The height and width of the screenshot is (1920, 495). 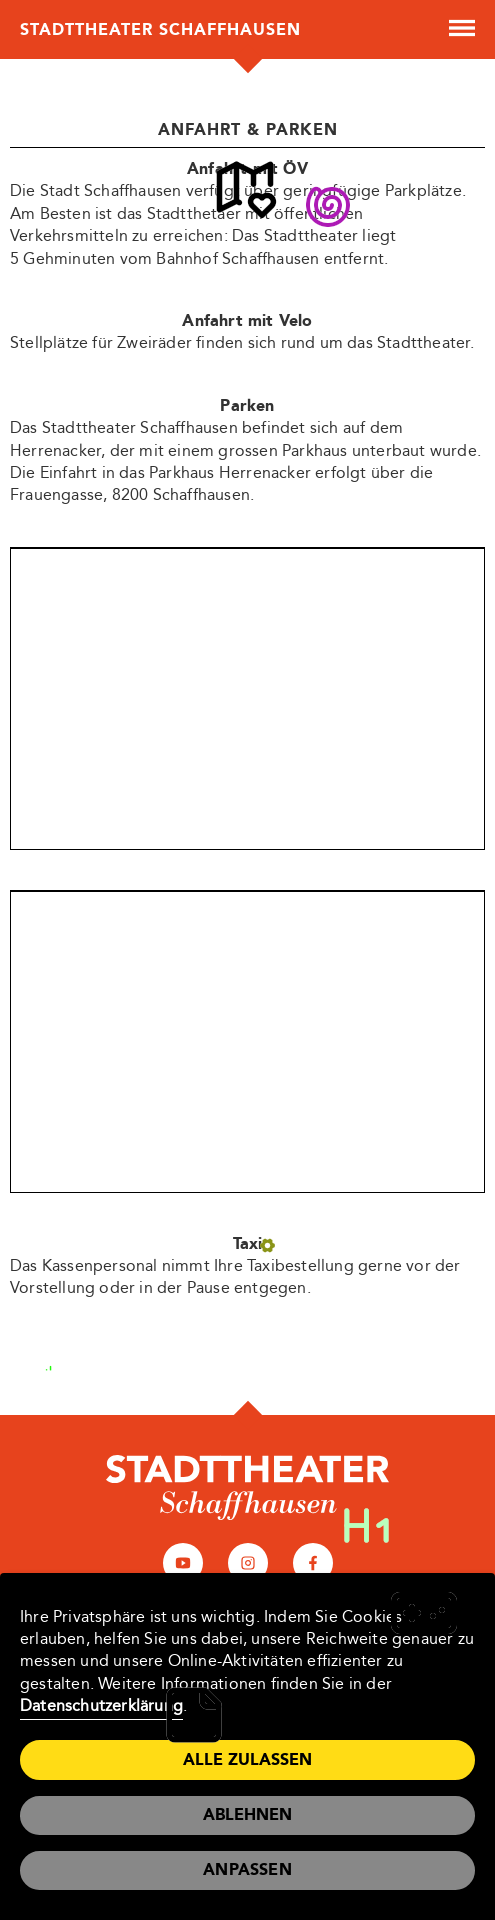 I want to click on create a new note, so click(x=194, y=1715).